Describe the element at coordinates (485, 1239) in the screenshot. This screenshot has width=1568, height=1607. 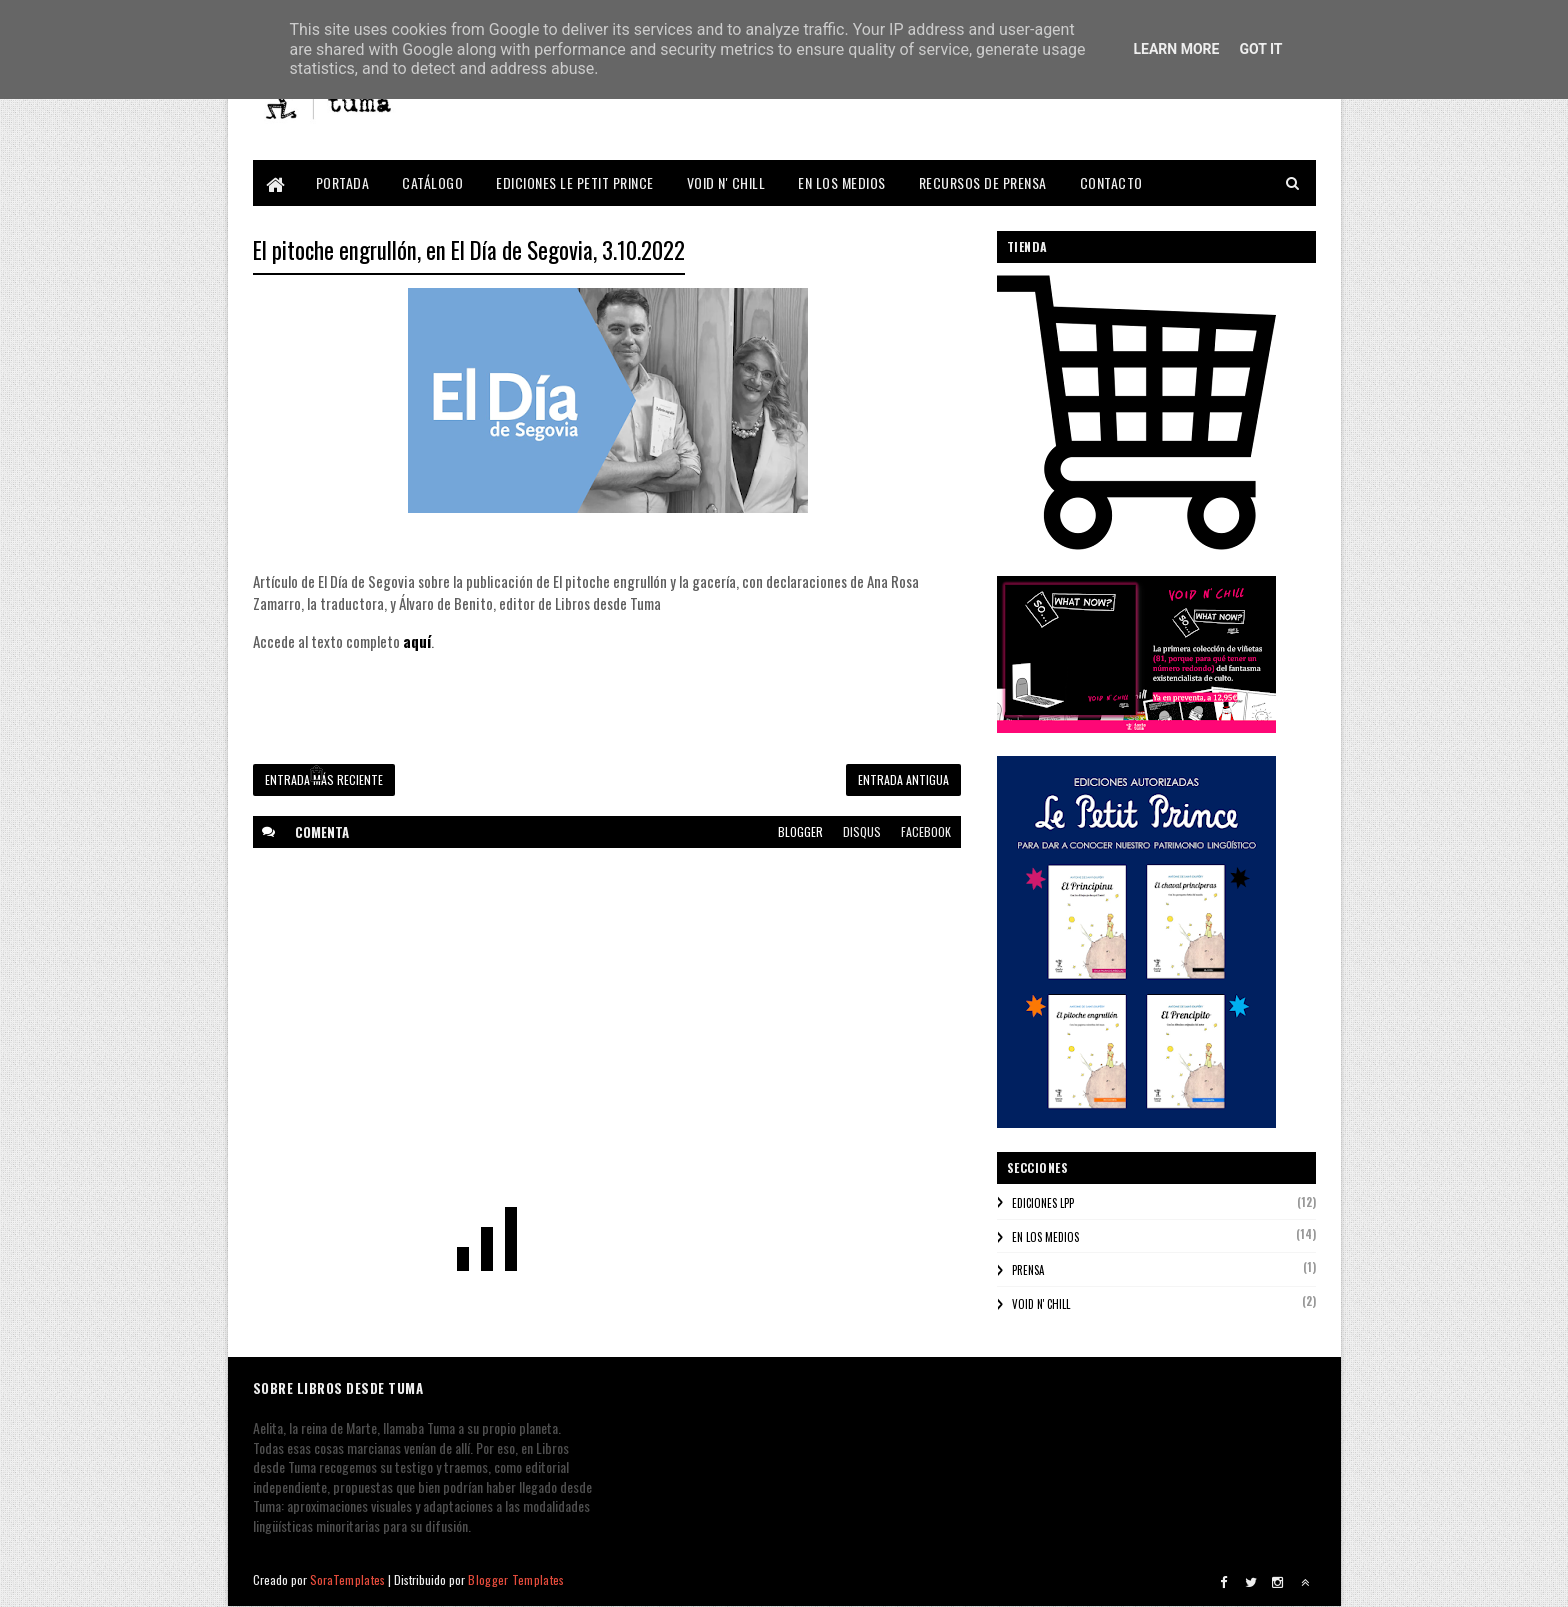
I see `indicates cellular network signal strength` at that location.